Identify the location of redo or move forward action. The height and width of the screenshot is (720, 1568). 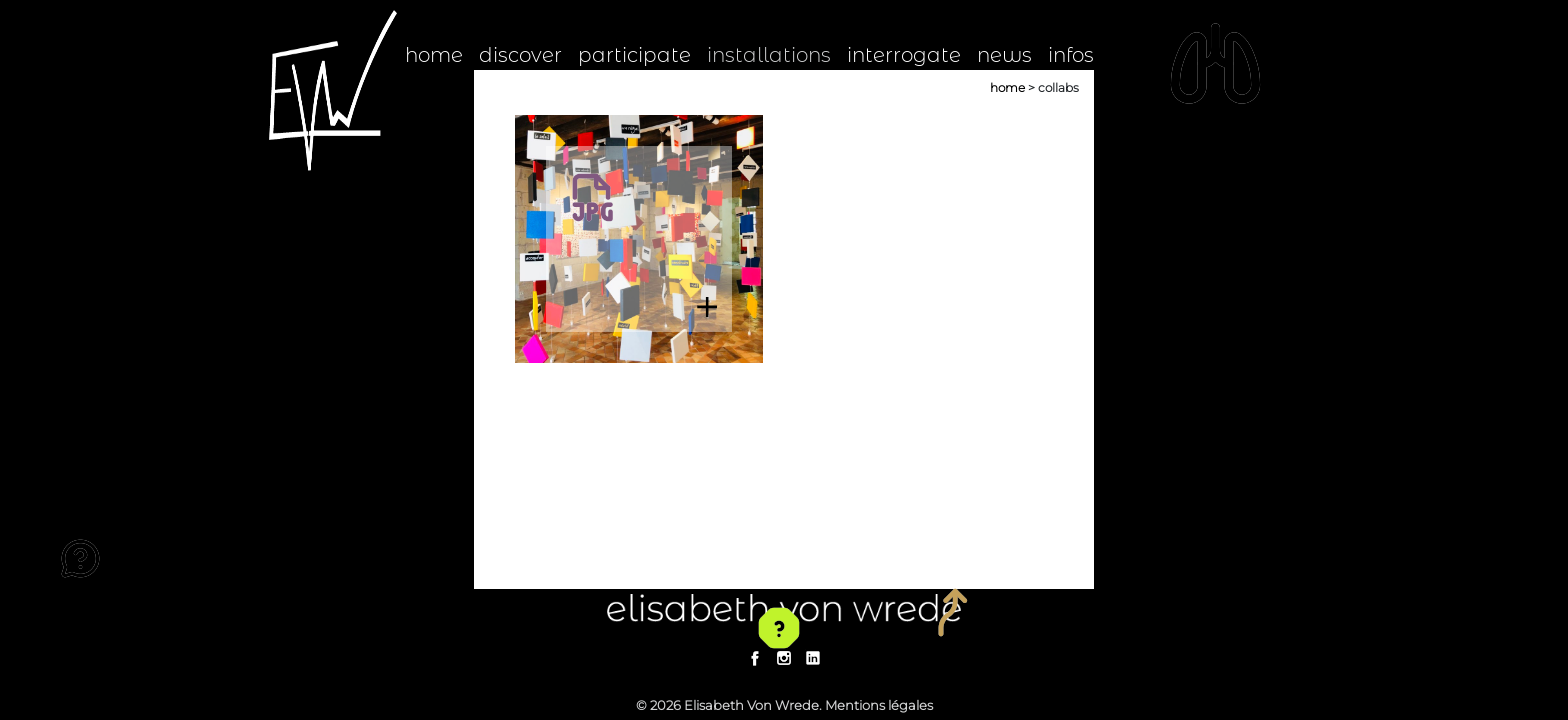
(950, 612).